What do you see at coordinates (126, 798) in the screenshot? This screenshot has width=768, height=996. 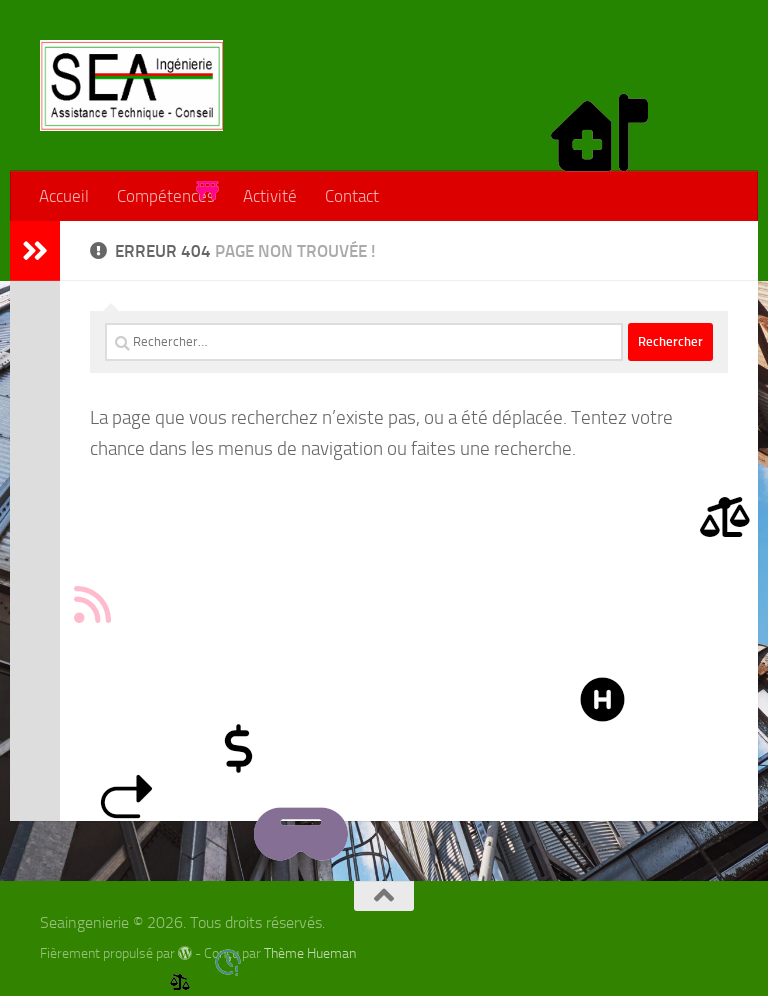 I see `redo last action` at bounding box center [126, 798].